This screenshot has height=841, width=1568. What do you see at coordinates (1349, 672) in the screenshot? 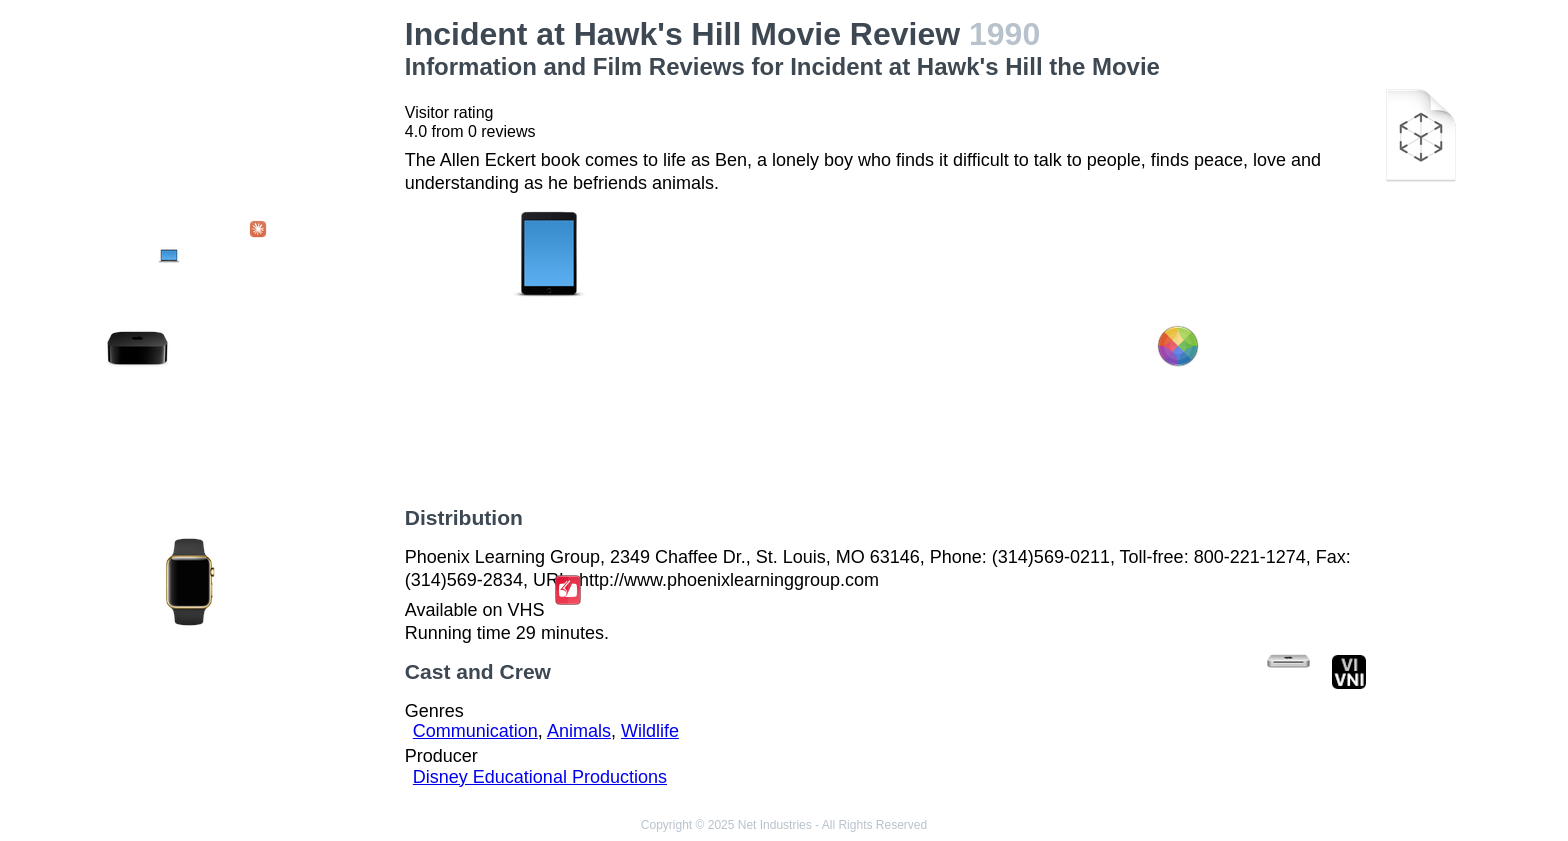
I see `switch to vietnamese keyboard input (vni encoding)` at bounding box center [1349, 672].